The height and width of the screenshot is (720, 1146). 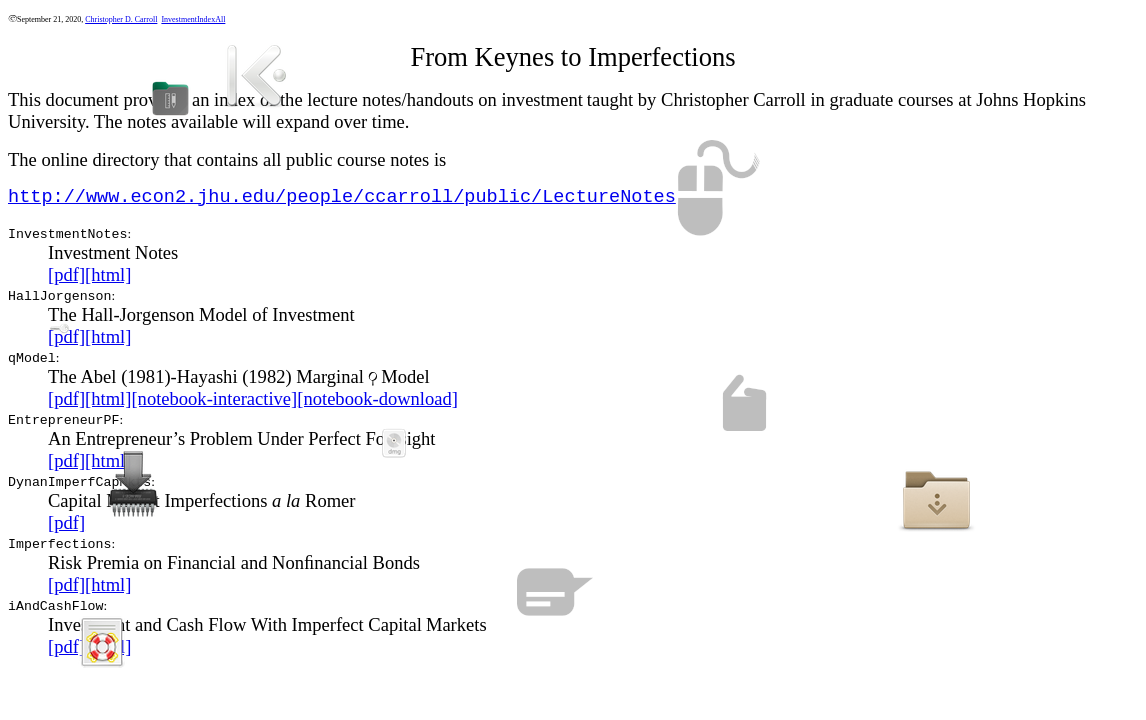 What do you see at coordinates (170, 98) in the screenshot?
I see `access your templates folder` at bounding box center [170, 98].